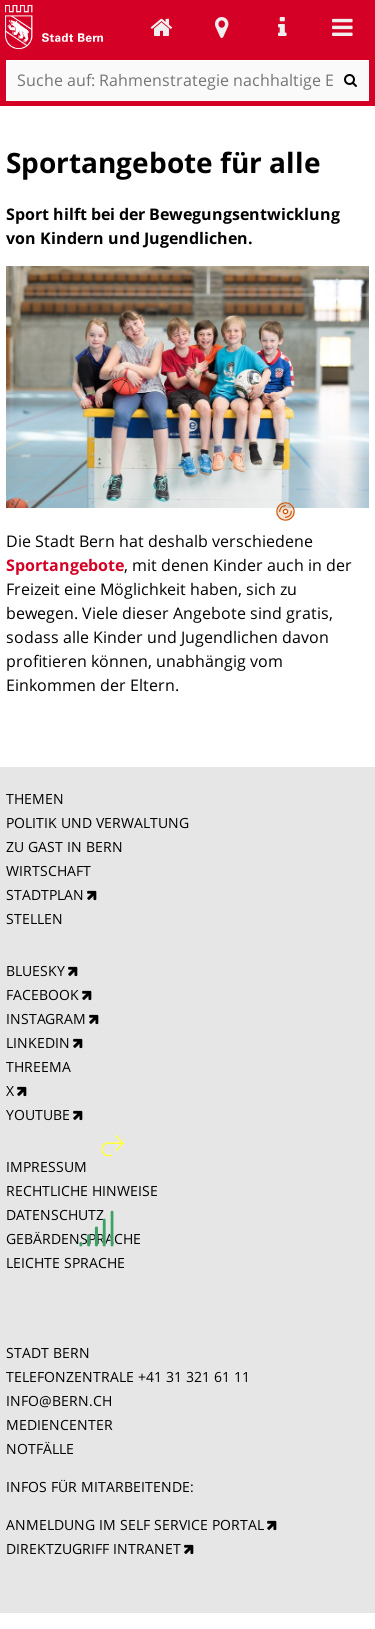 The width and height of the screenshot is (375, 1629). Describe the element at coordinates (98, 1231) in the screenshot. I see `indicates full cellular signal strength` at that location.